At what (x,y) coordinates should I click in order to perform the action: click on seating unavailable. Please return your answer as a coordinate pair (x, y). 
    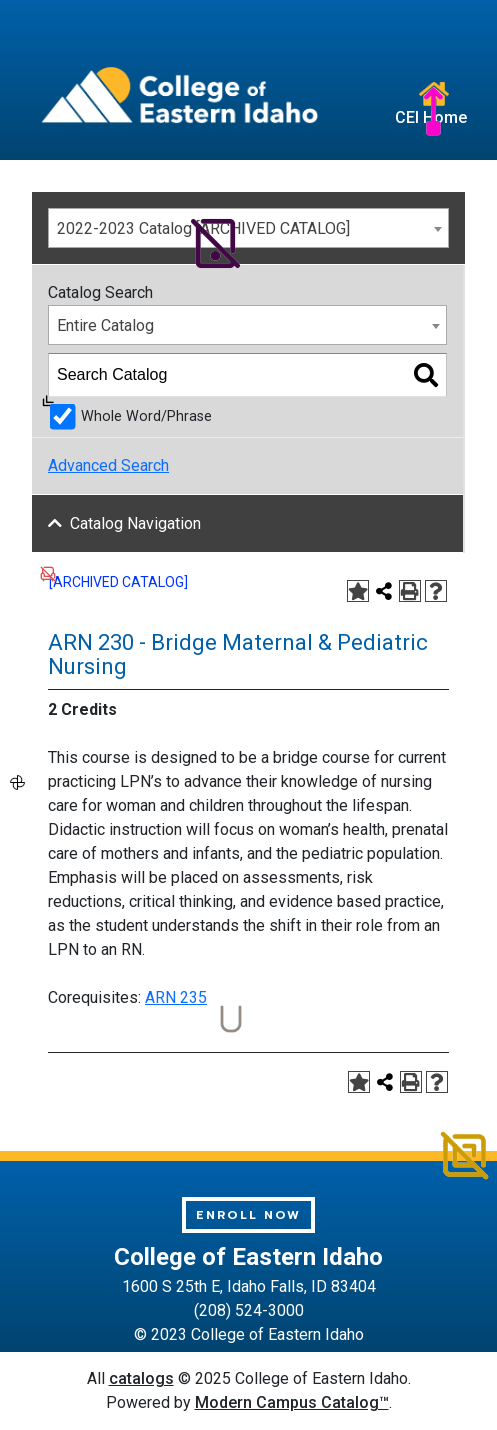
    Looking at the image, I should click on (48, 574).